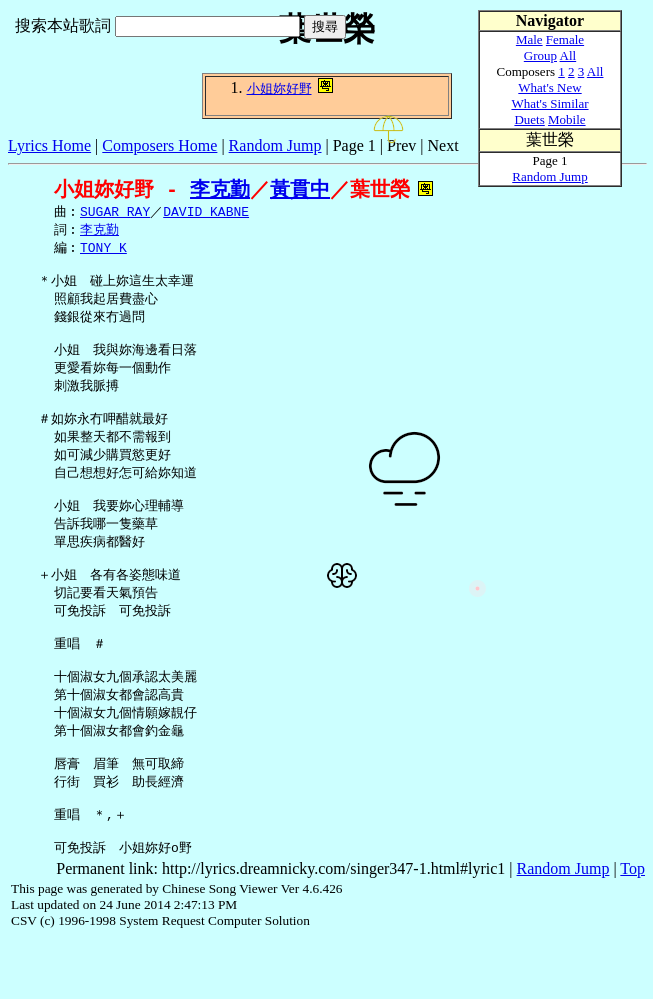 Image resolution: width=653 pixels, height=999 pixels. Describe the element at coordinates (388, 129) in the screenshot. I see `view weather protection or rain forecast` at that location.